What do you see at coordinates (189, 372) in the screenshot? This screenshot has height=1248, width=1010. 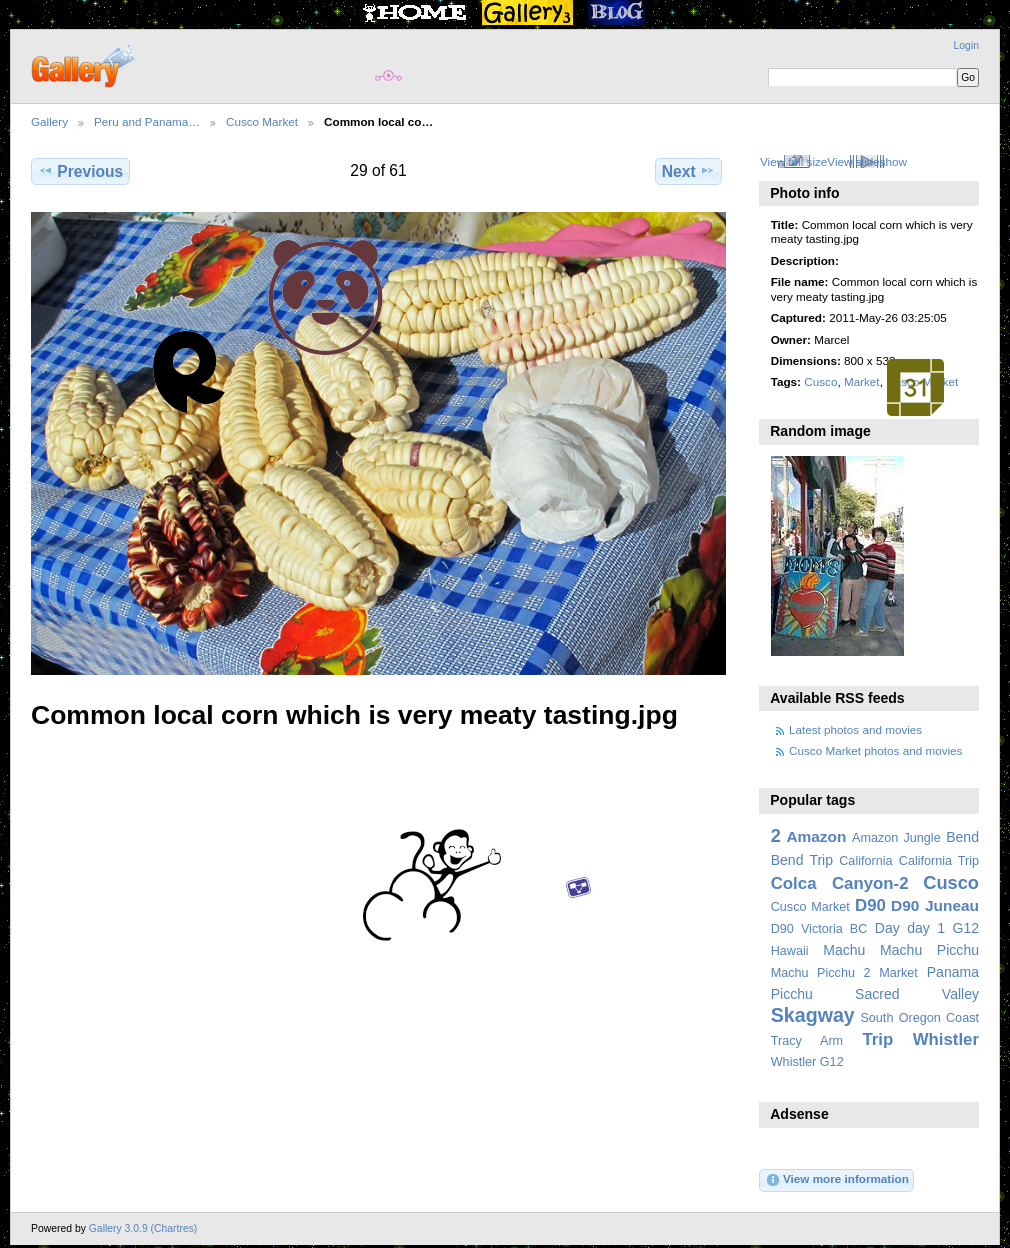 I see `open the Rapid API platform` at bounding box center [189, 372].